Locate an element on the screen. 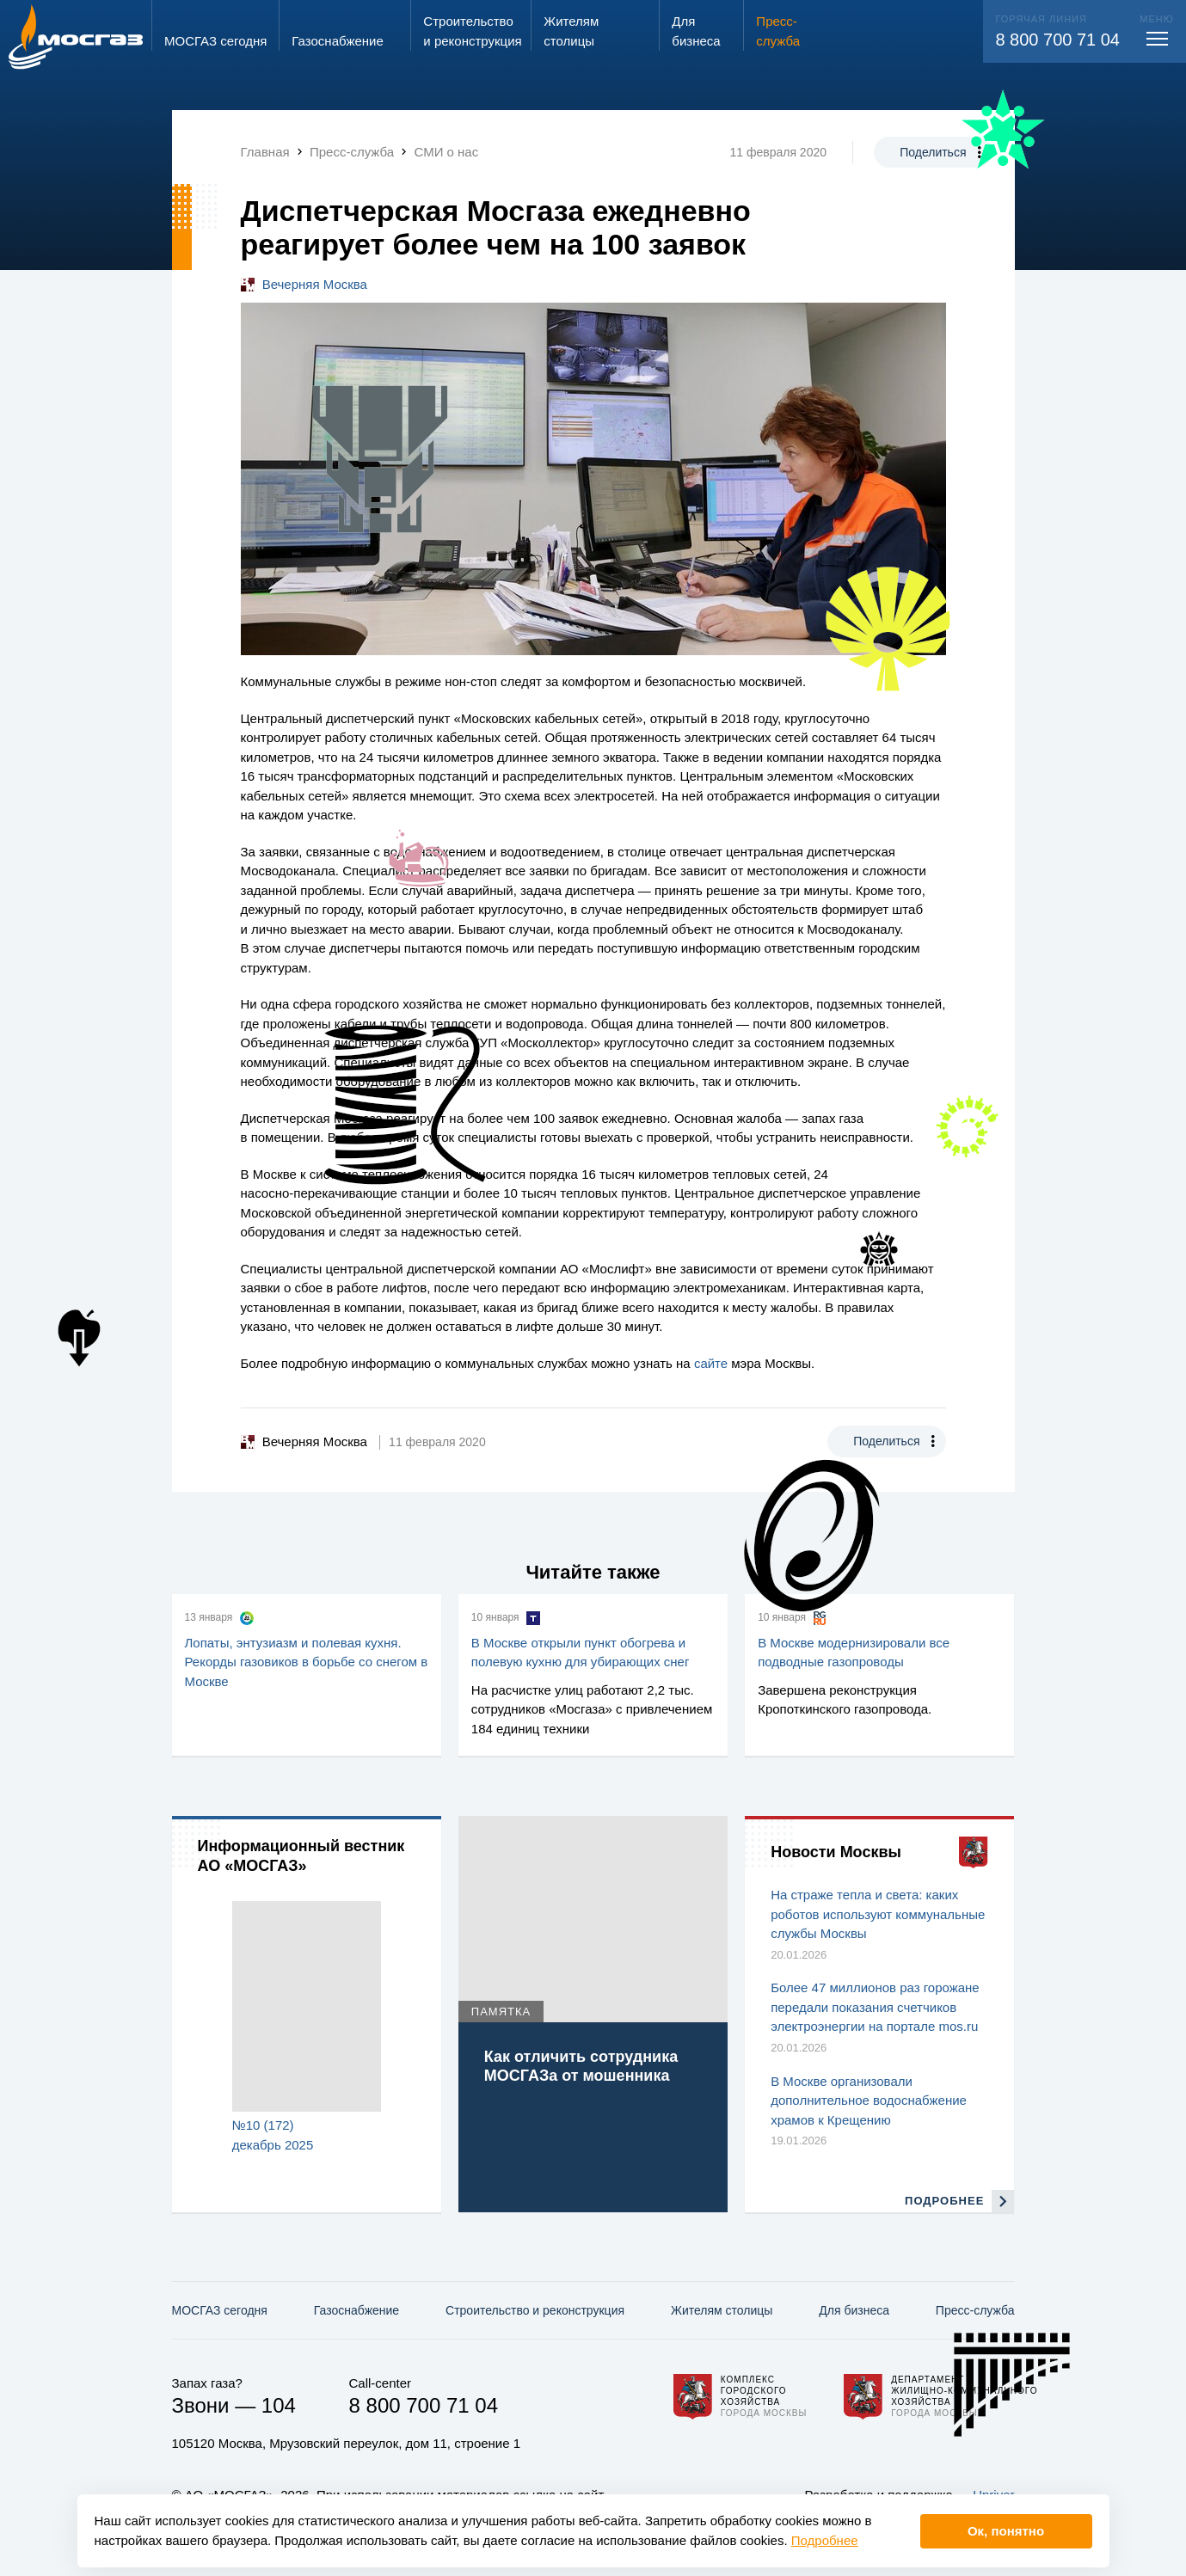 The height and width of the screenshot is (2576, 1186). wire or cable inventory item is located at coordinates (405, 1105).